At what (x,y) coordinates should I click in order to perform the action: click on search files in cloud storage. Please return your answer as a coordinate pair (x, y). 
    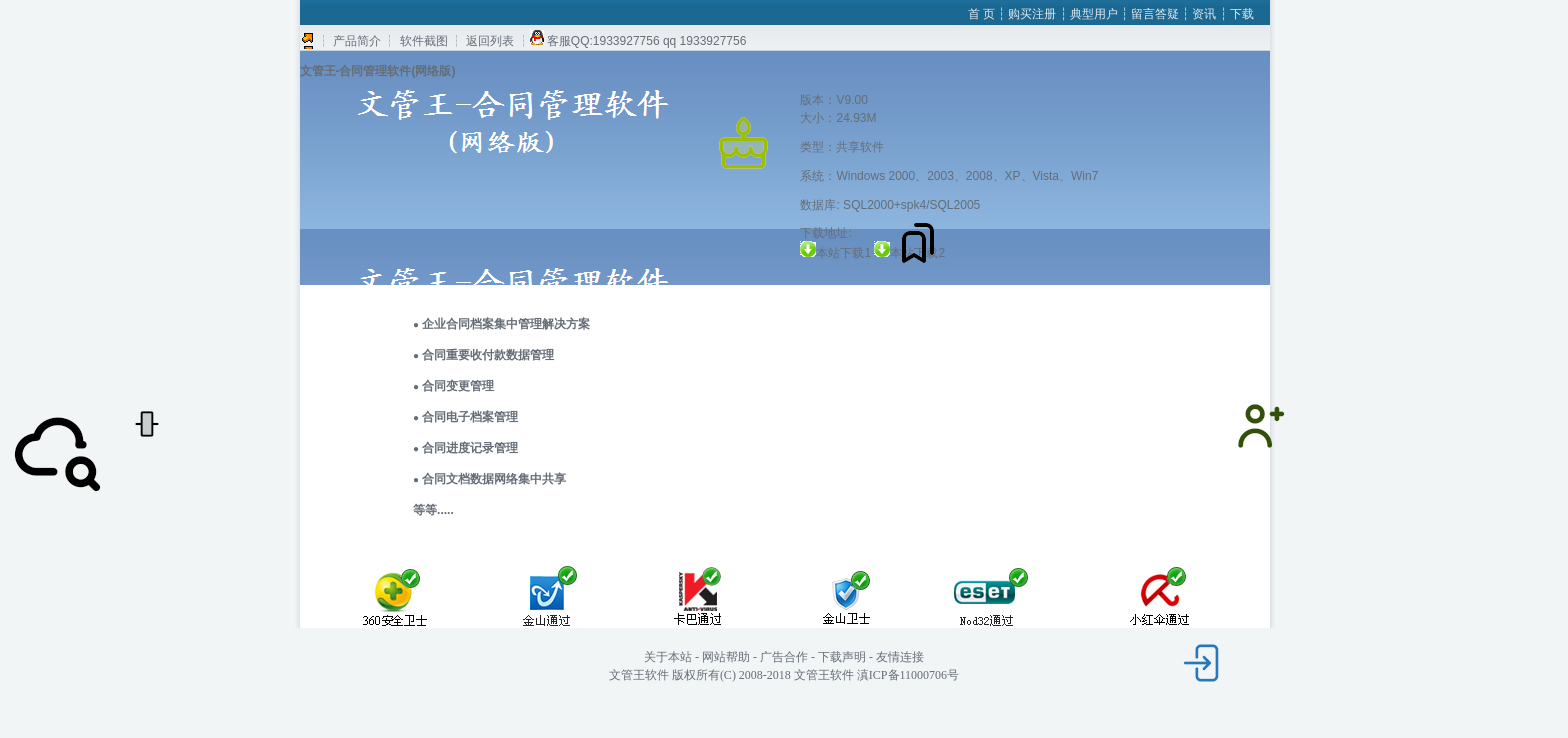
    Looking at the image, I should click on (57, 448).